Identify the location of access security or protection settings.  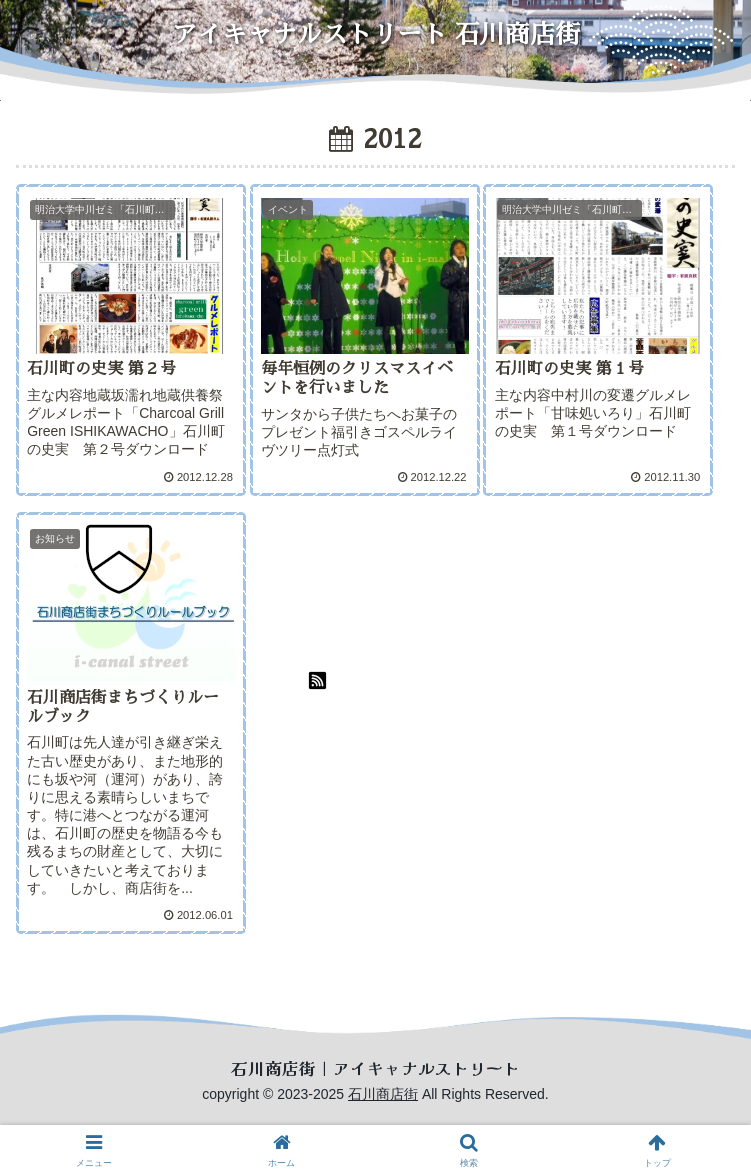
(119, 555).